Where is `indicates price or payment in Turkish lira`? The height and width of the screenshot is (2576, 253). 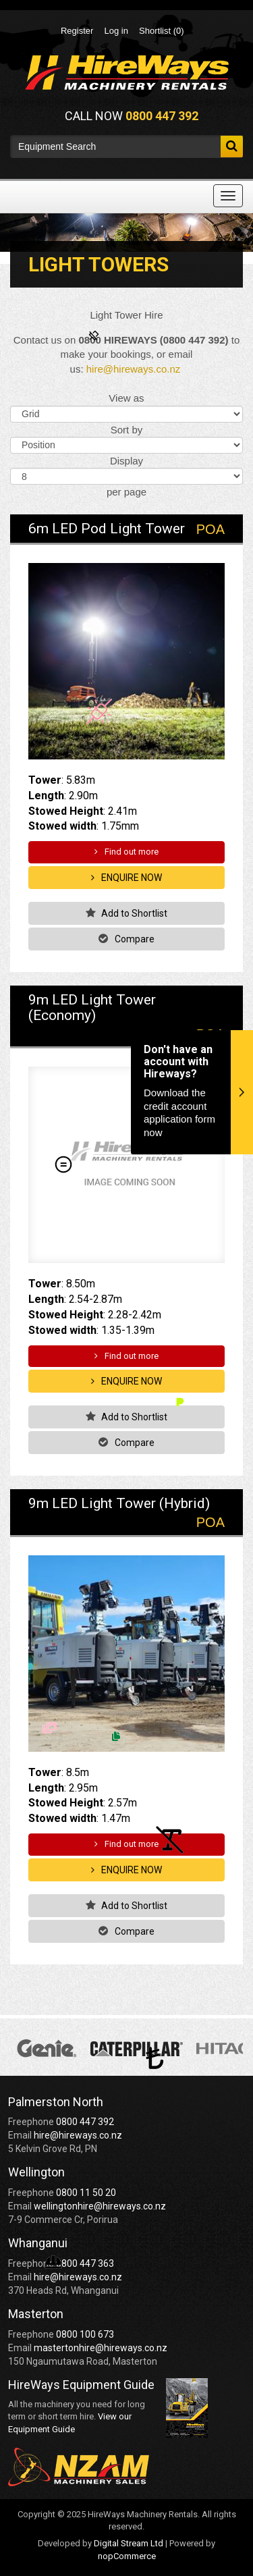
indicates price or payment in Turkish lira is located at coordinates (153, 2058).